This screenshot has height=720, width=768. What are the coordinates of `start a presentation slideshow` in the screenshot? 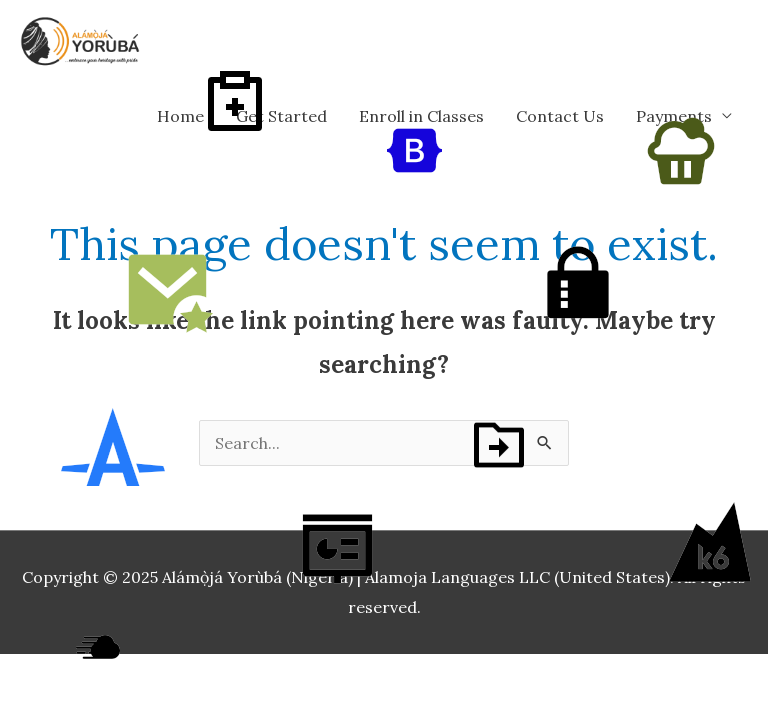 It's located at (337, 545).